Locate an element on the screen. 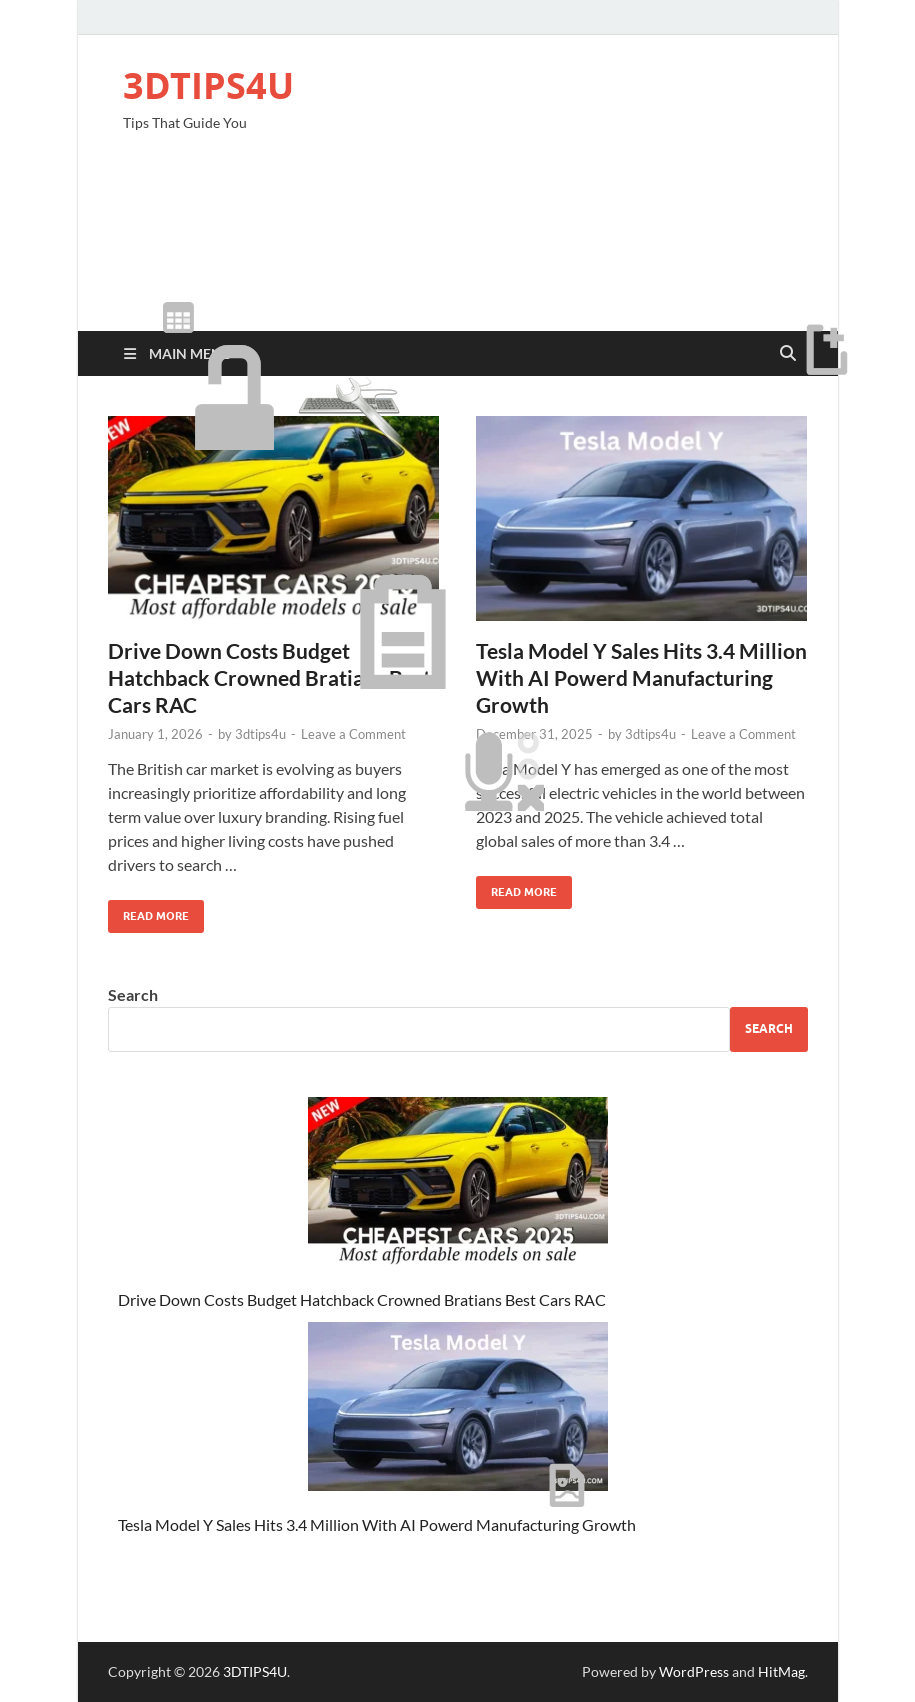 The width and height of the screenshot is (915, 1702). microphone is muted is located at coordinates (502, 769).